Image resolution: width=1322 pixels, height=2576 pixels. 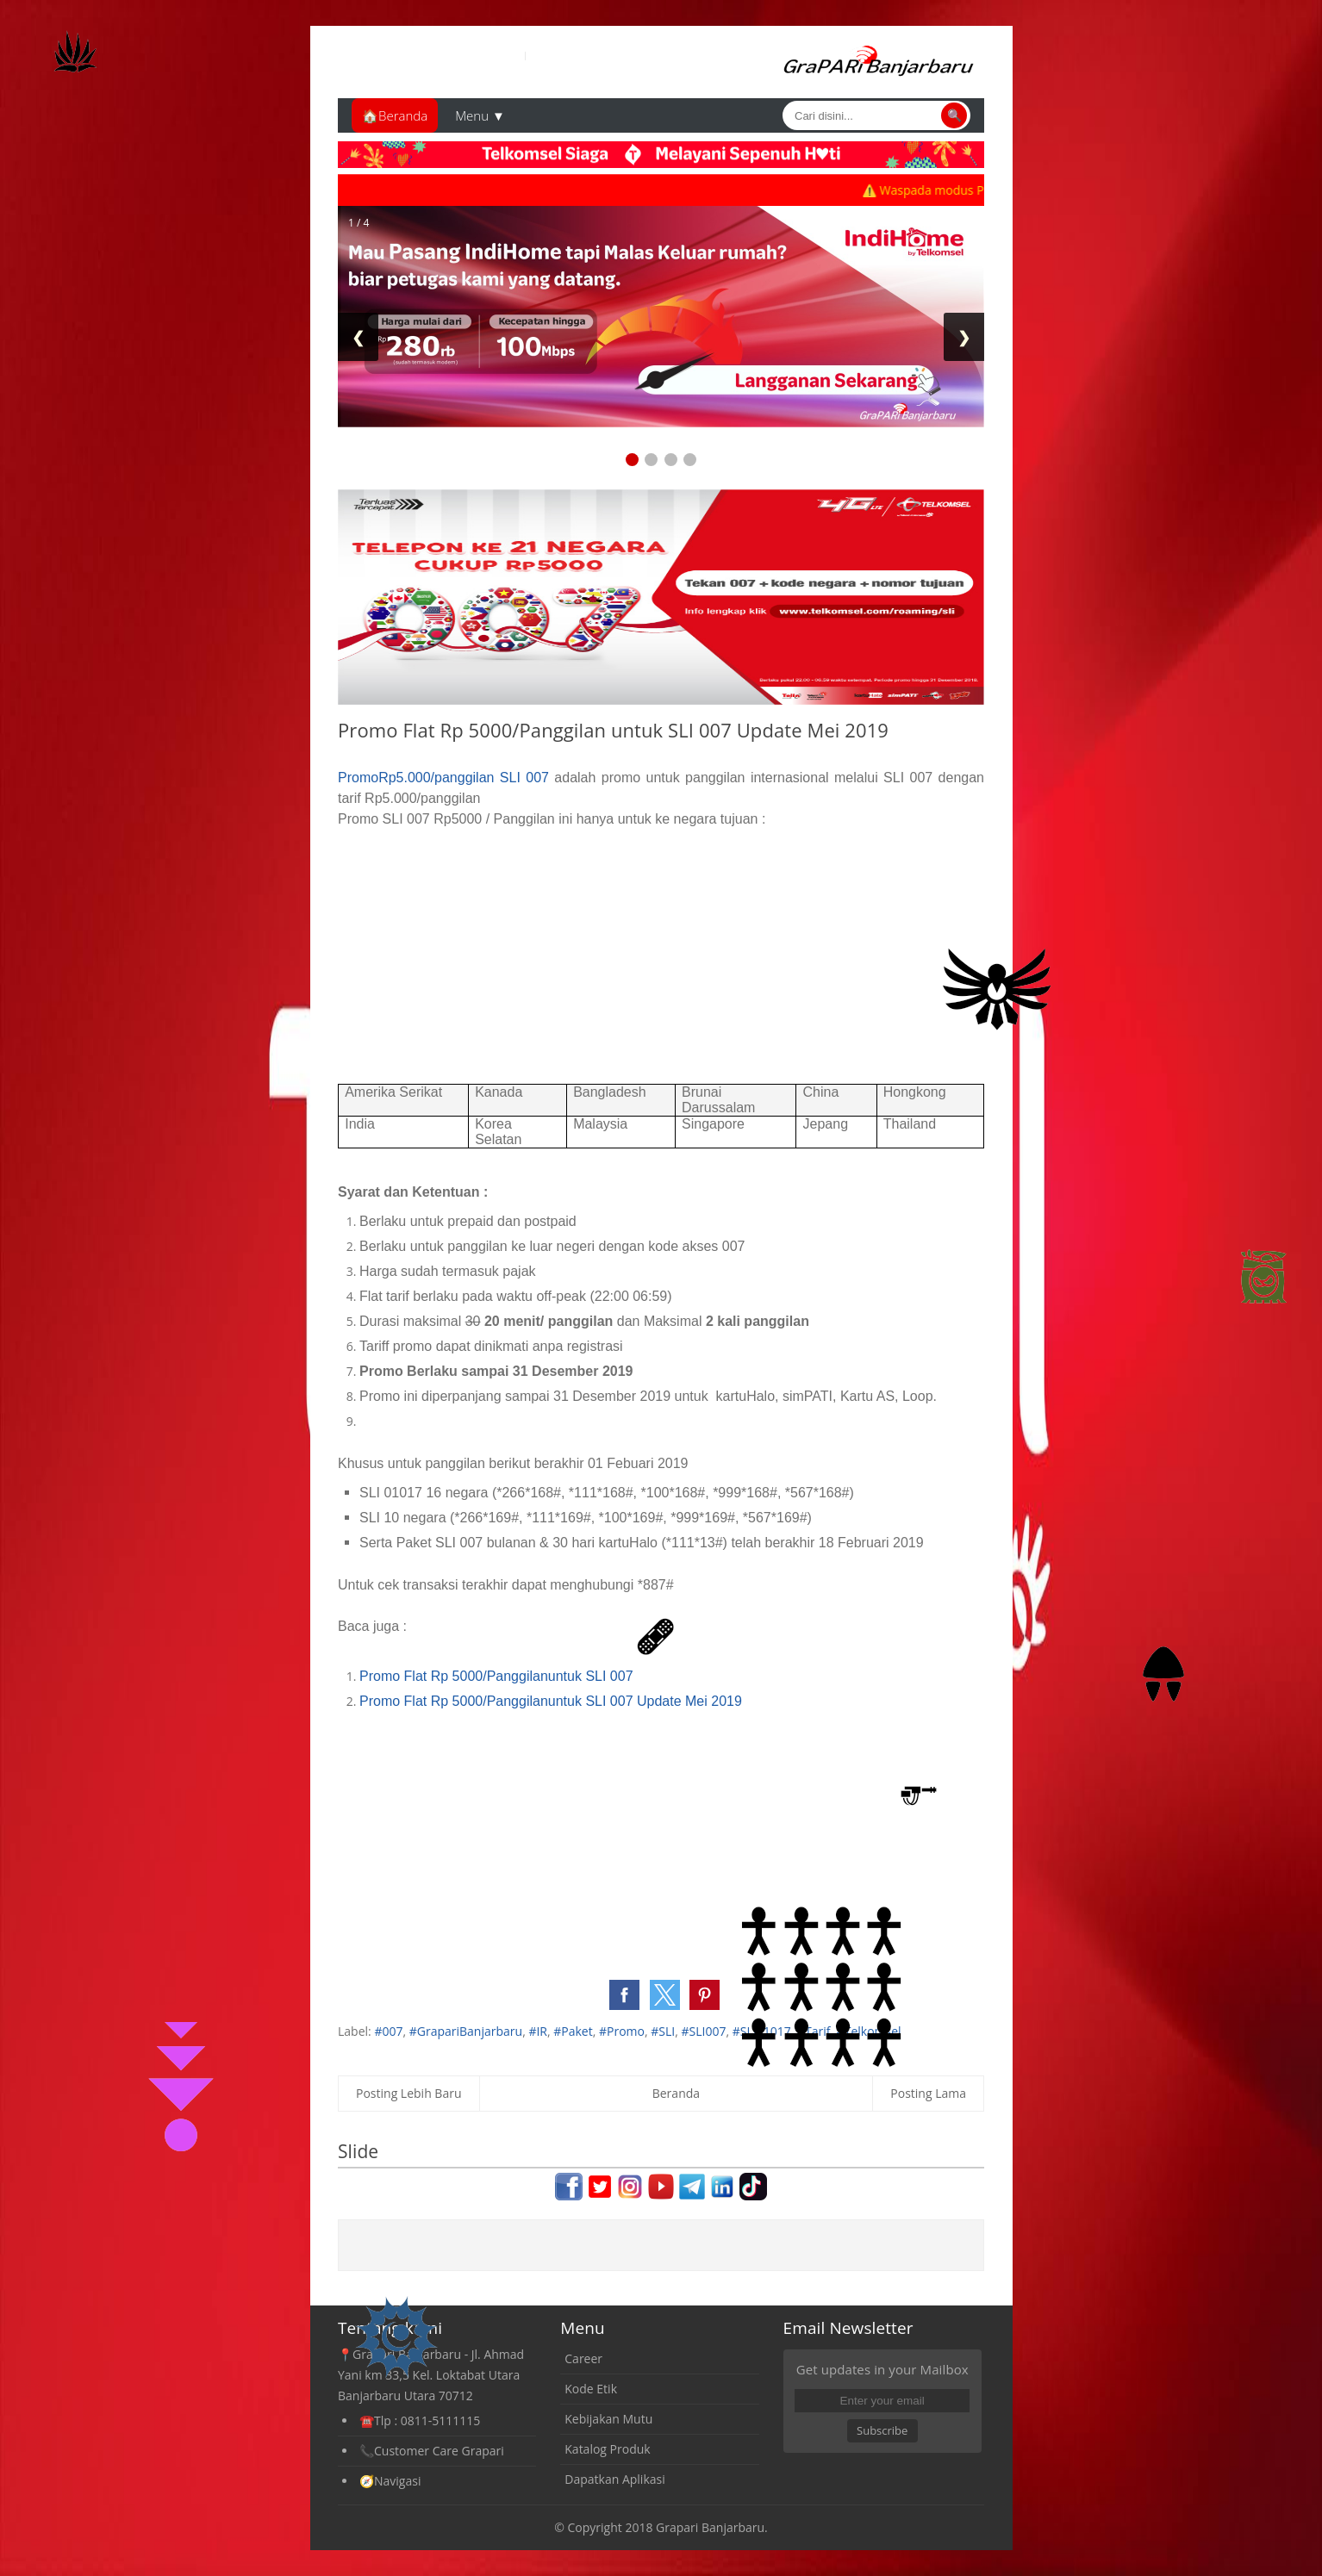 I want to click on agave plant icon for a gardening or farming game, so click(x=75, y=51).